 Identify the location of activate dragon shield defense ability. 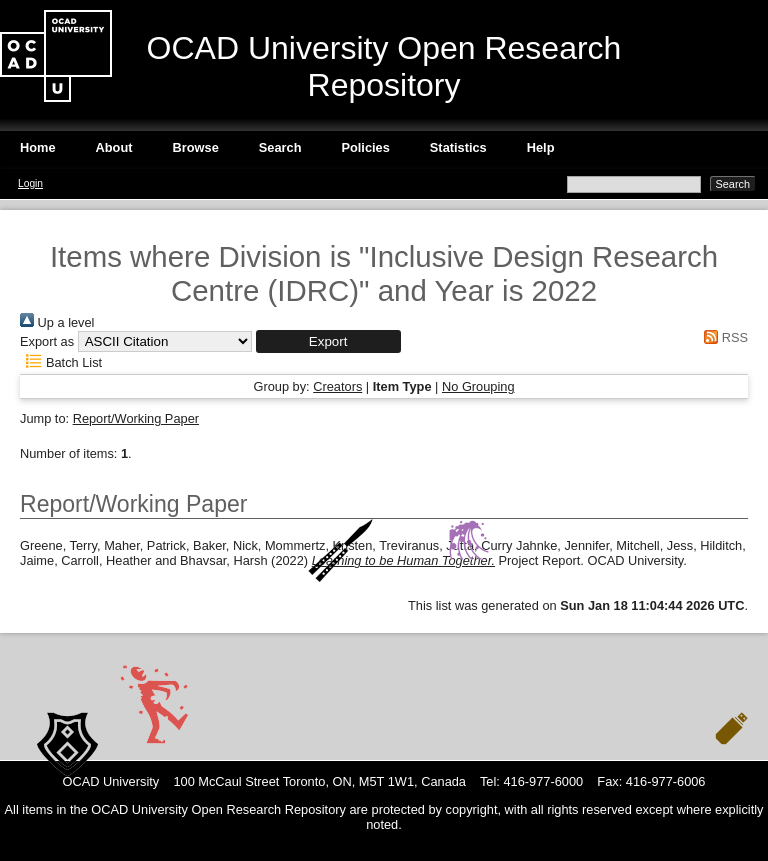
(67, 744).